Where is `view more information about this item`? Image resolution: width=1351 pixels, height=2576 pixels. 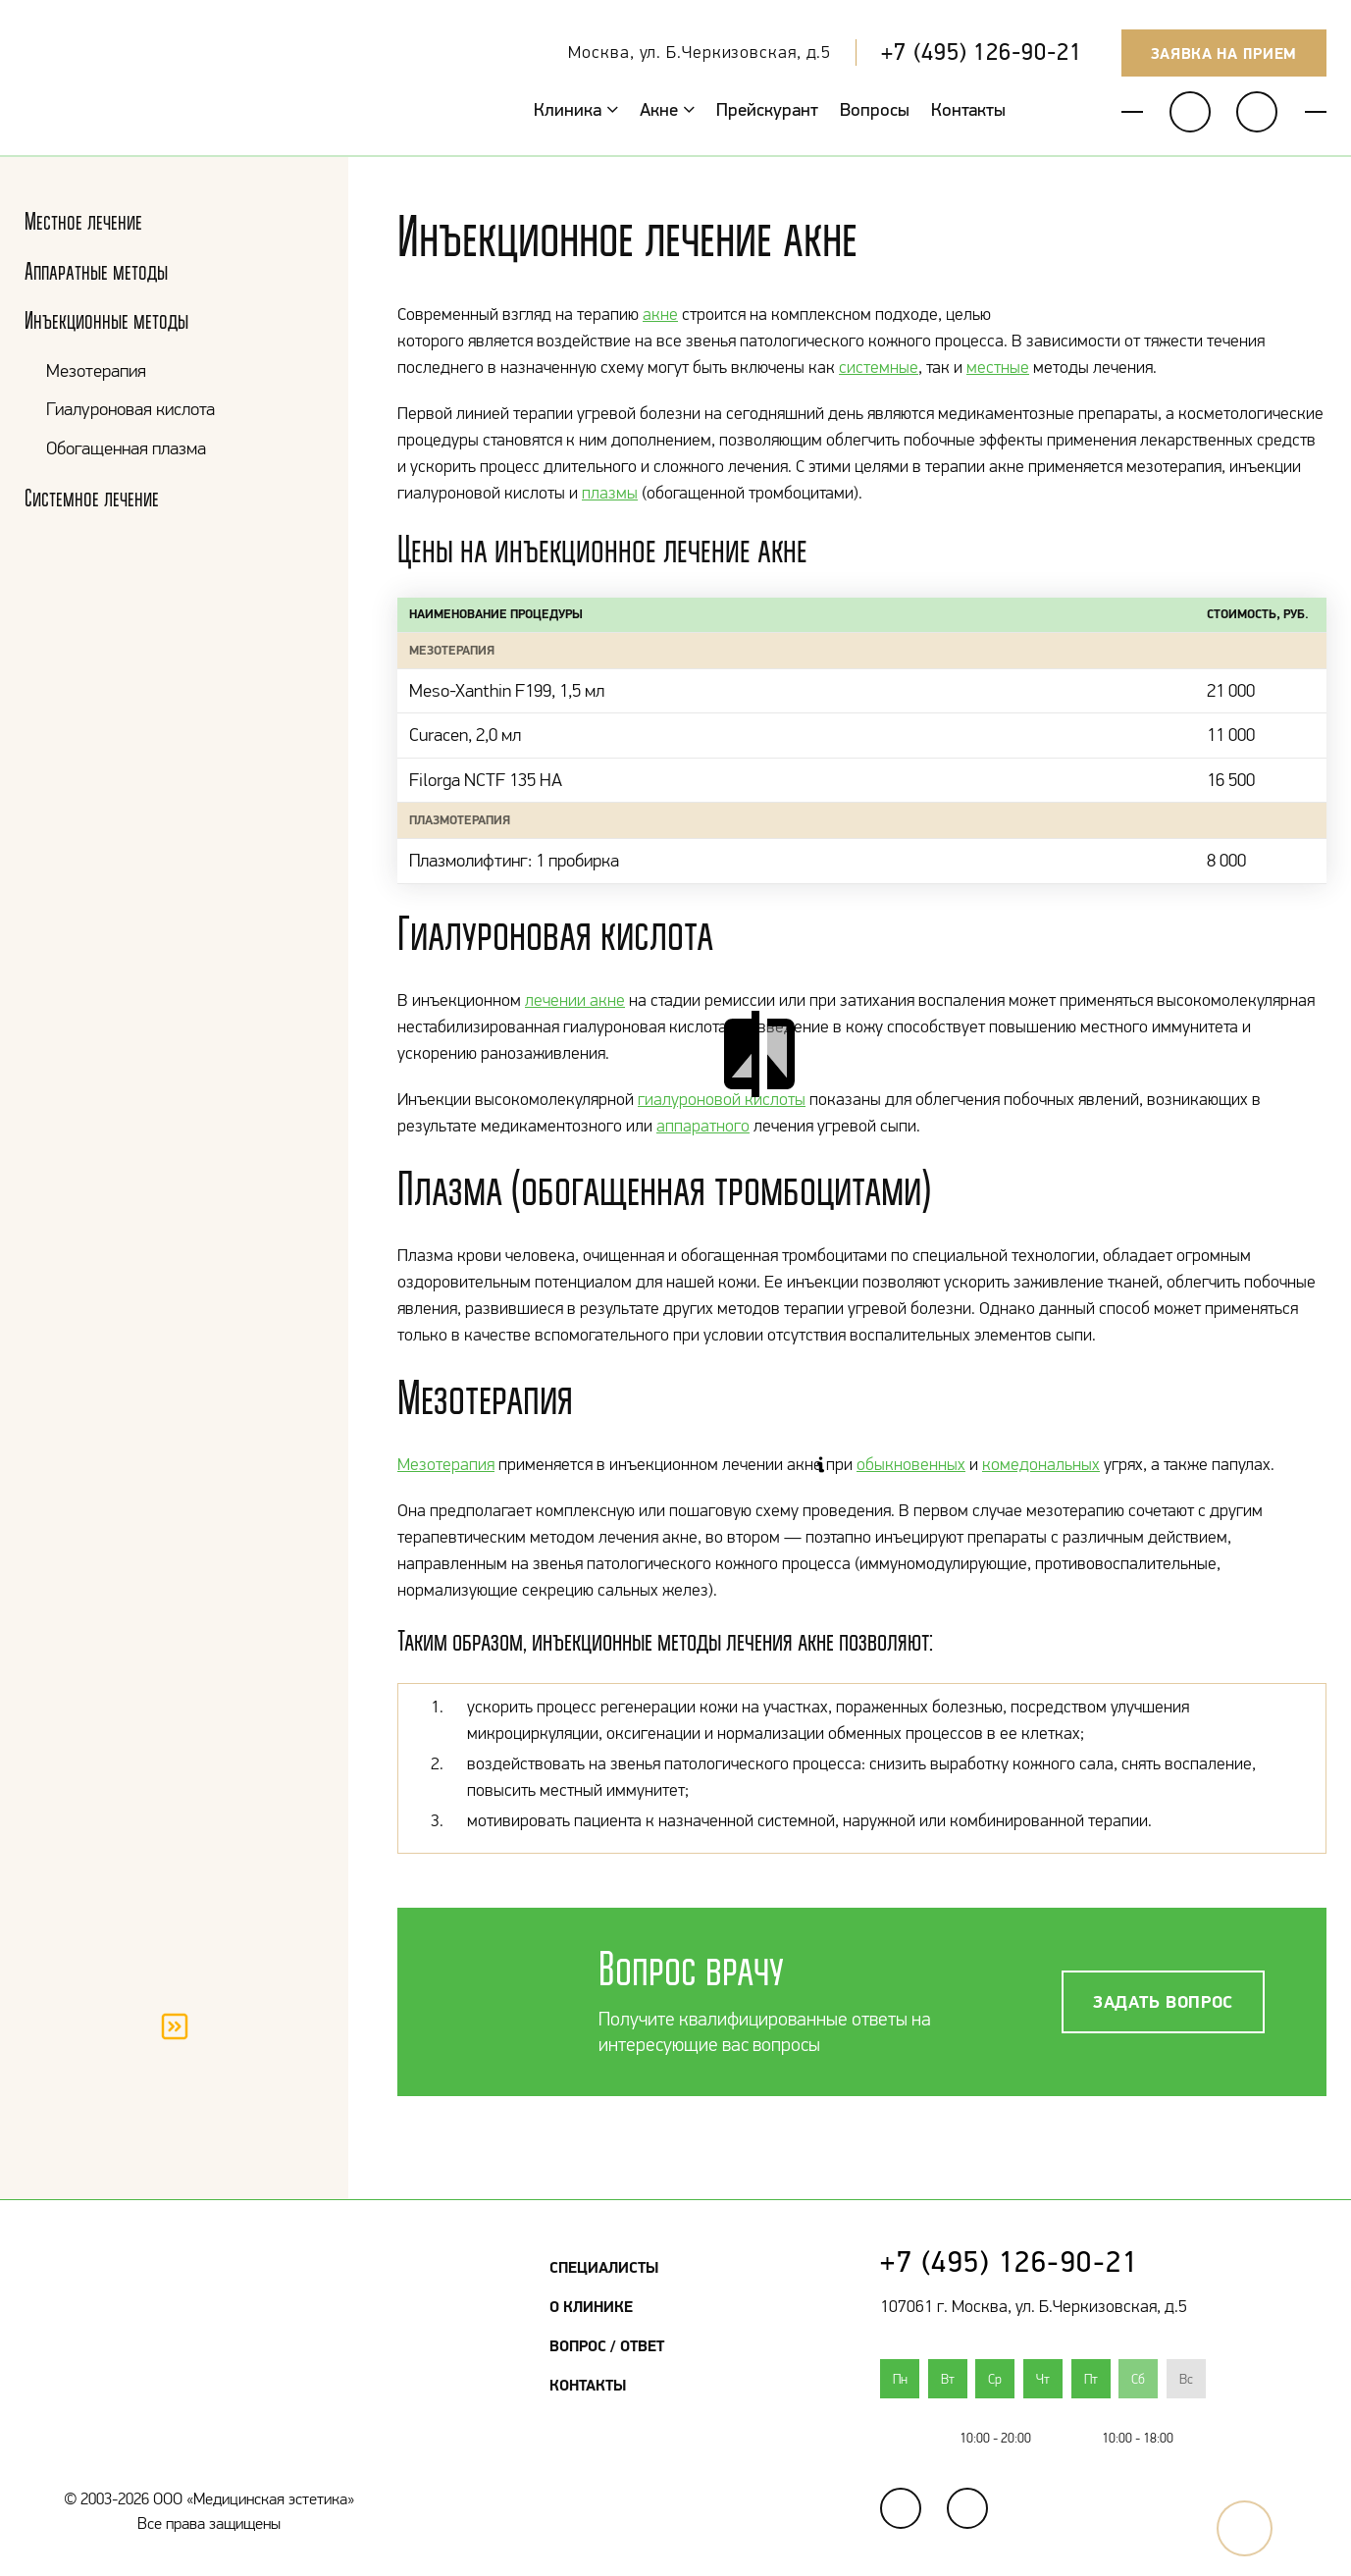 view more information about this item is located at coordinates (820, 1463).